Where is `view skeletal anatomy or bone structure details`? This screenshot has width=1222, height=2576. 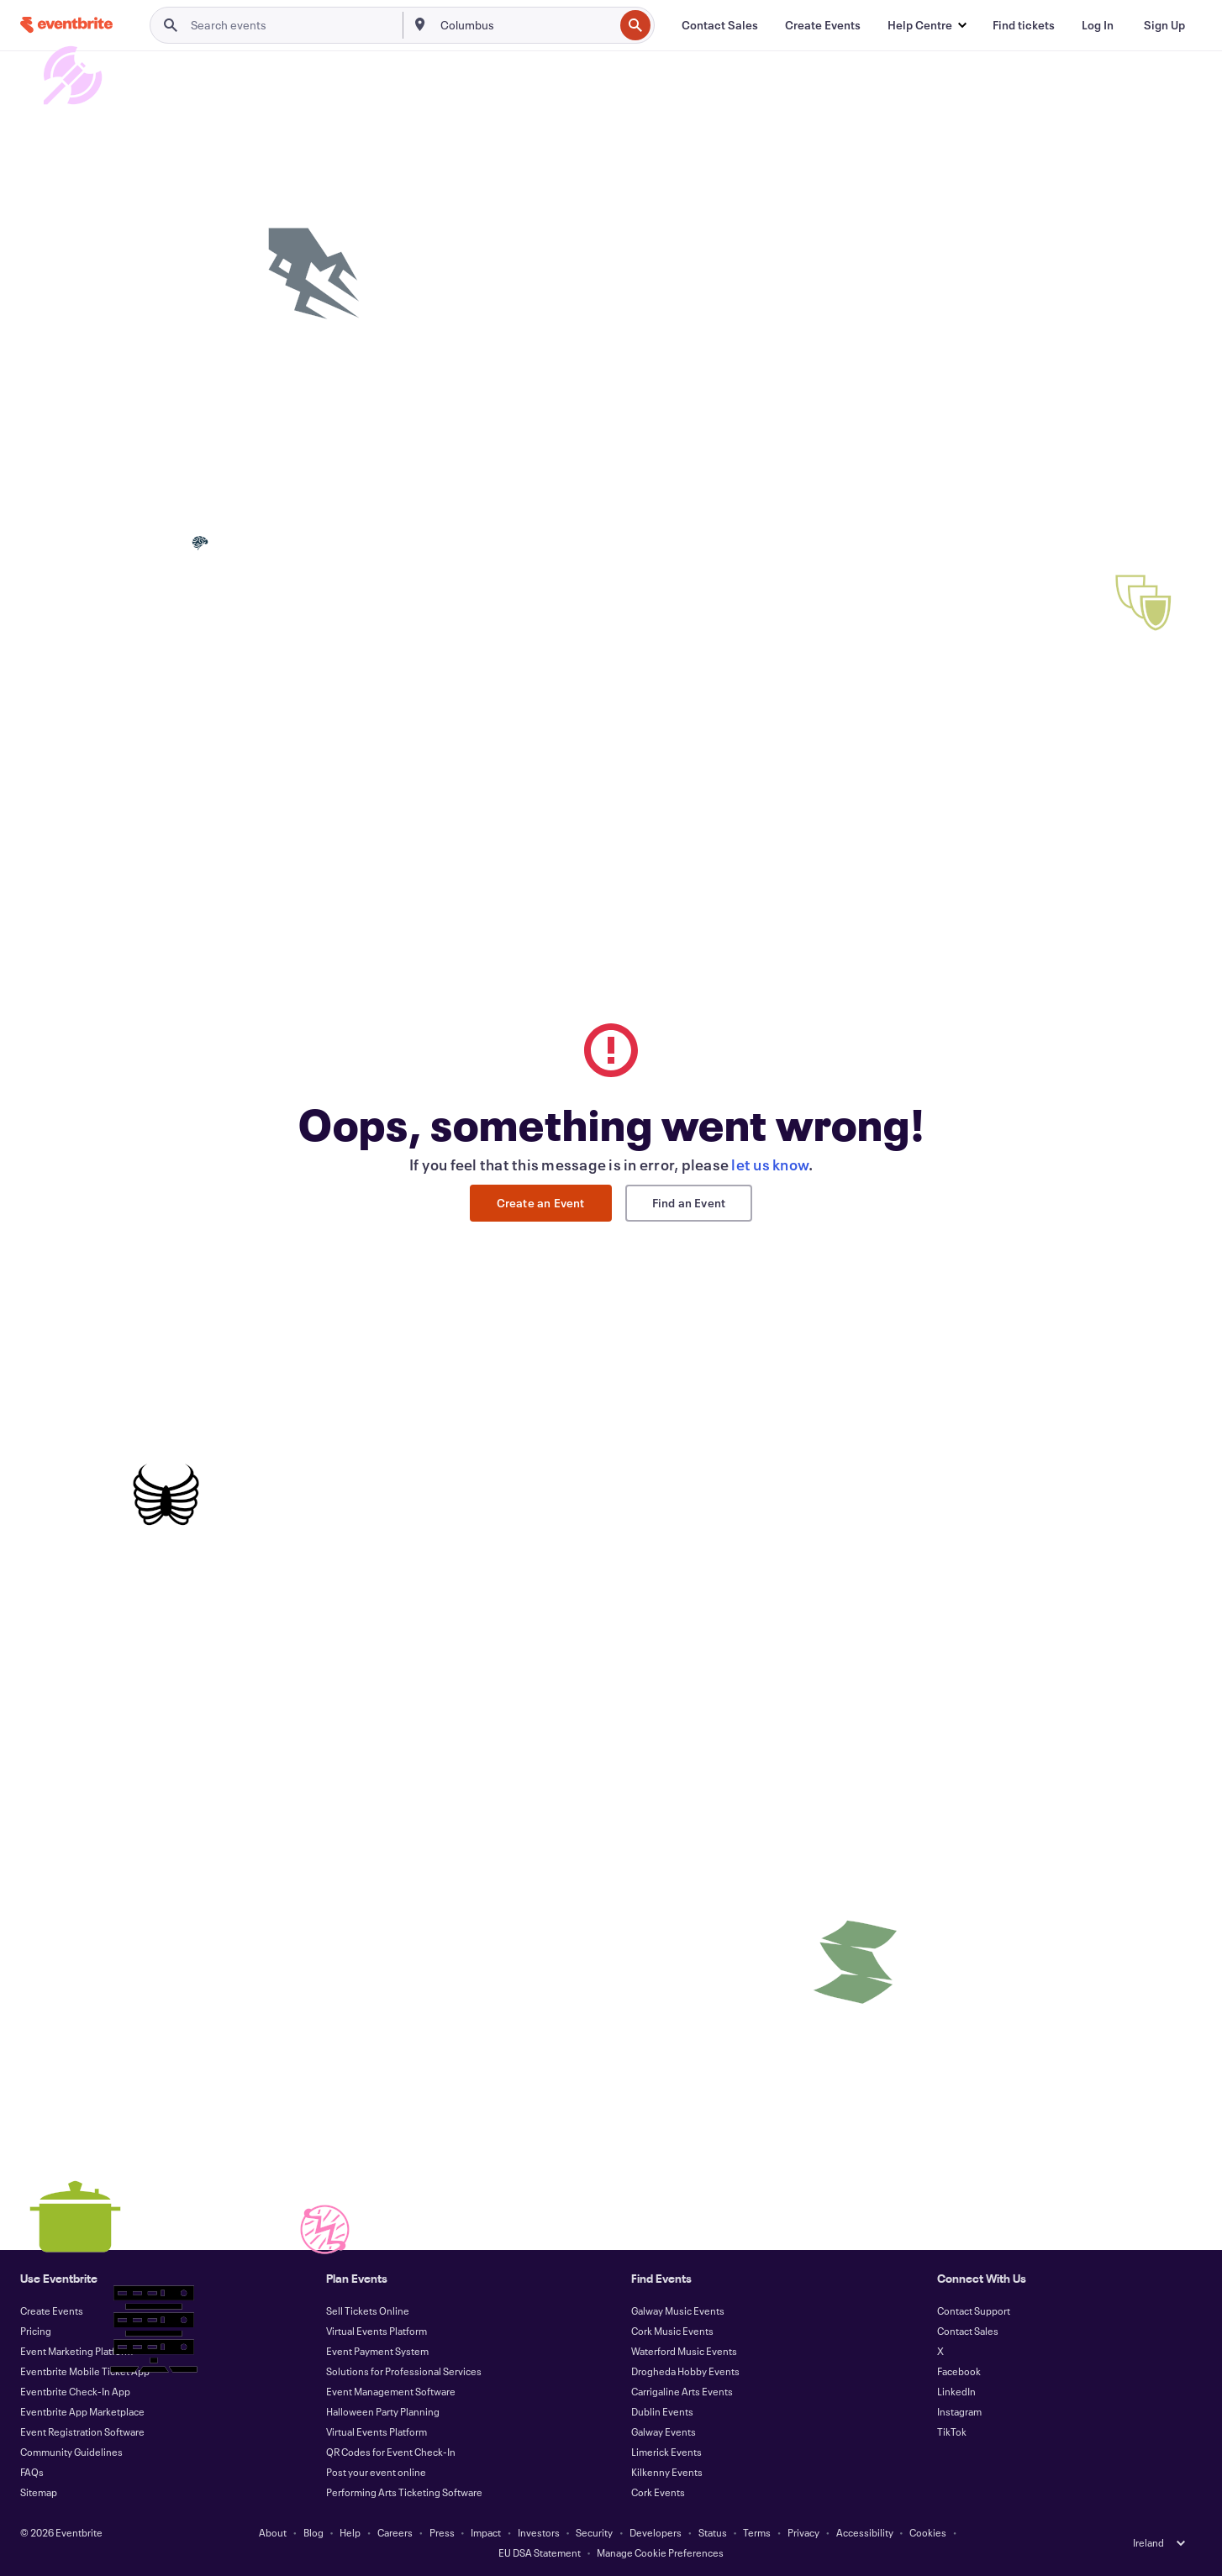 view skeletal anatomy or bone structure details is located at coordinates (166, 1496).